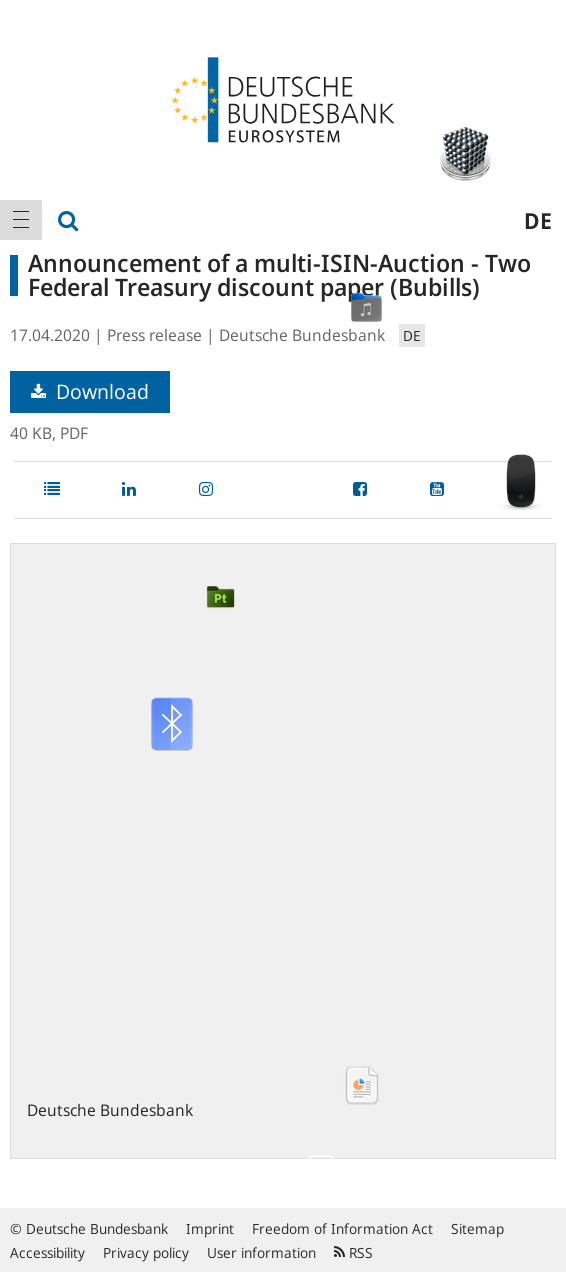 The width and height of the screenshot is (566, 1272). I want to click on open a presentation file, so click(362, 1085).